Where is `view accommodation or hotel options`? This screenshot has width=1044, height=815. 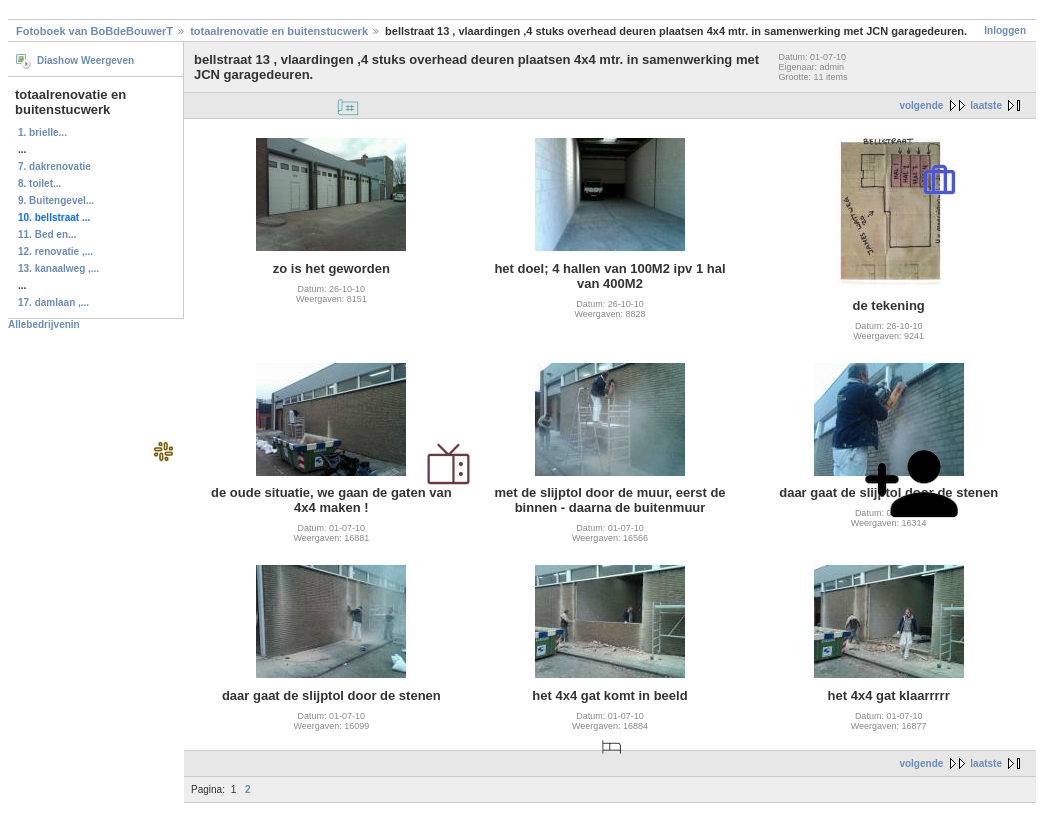 view accommodation or hotel options is located at coordinates (611, 747).